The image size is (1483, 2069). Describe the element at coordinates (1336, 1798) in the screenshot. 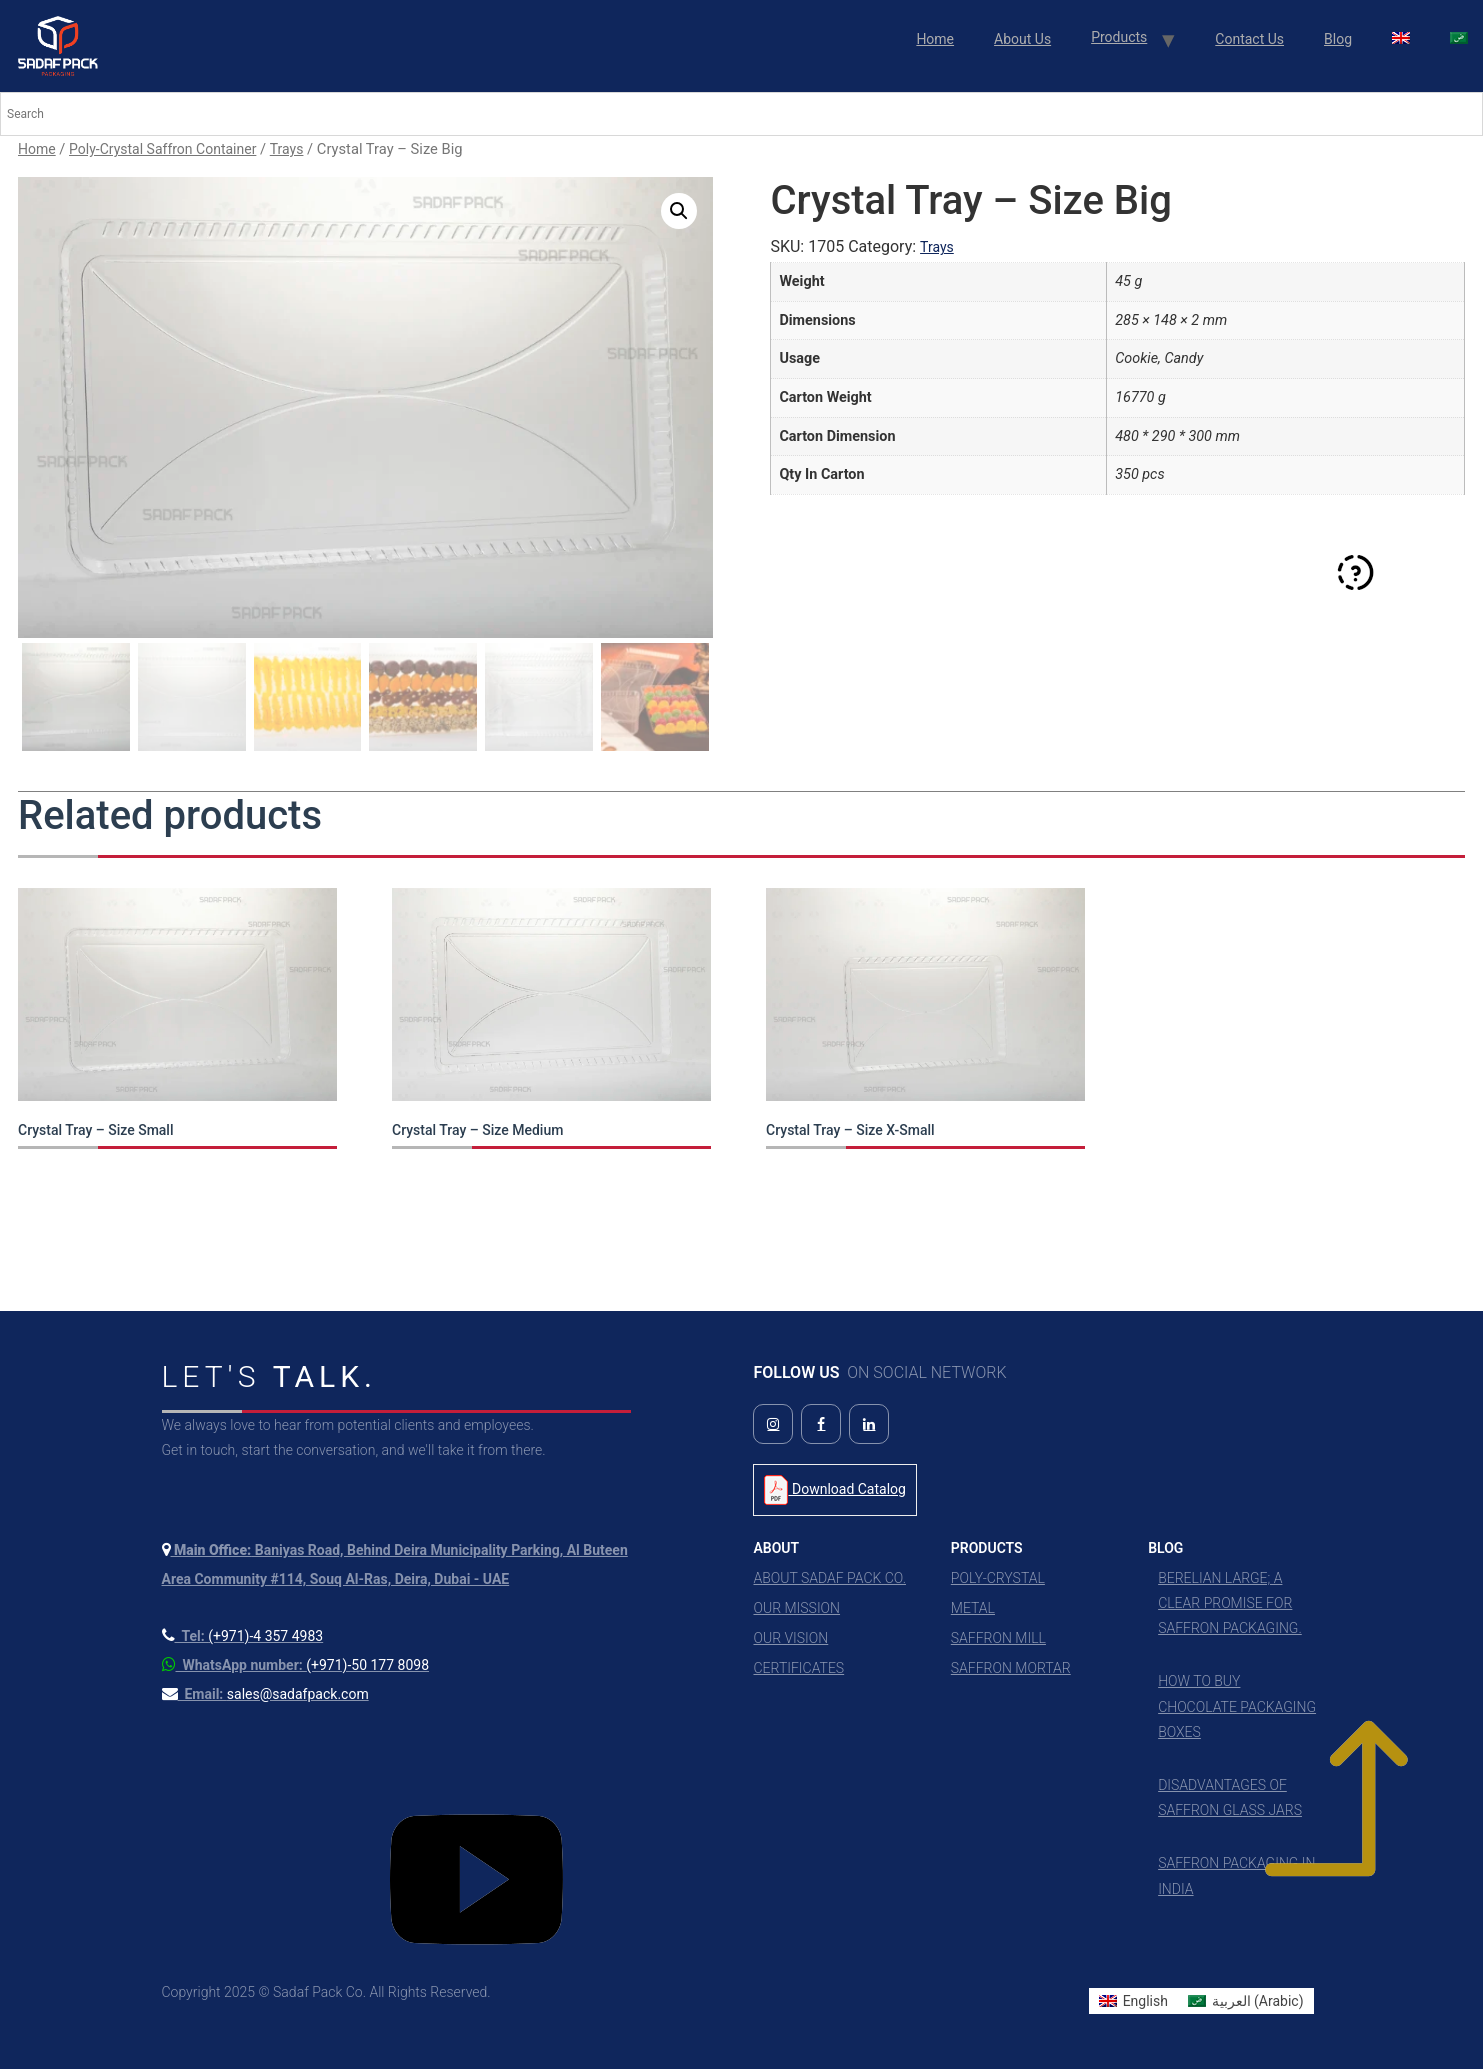

I see `turn right then continue upward` at that location.